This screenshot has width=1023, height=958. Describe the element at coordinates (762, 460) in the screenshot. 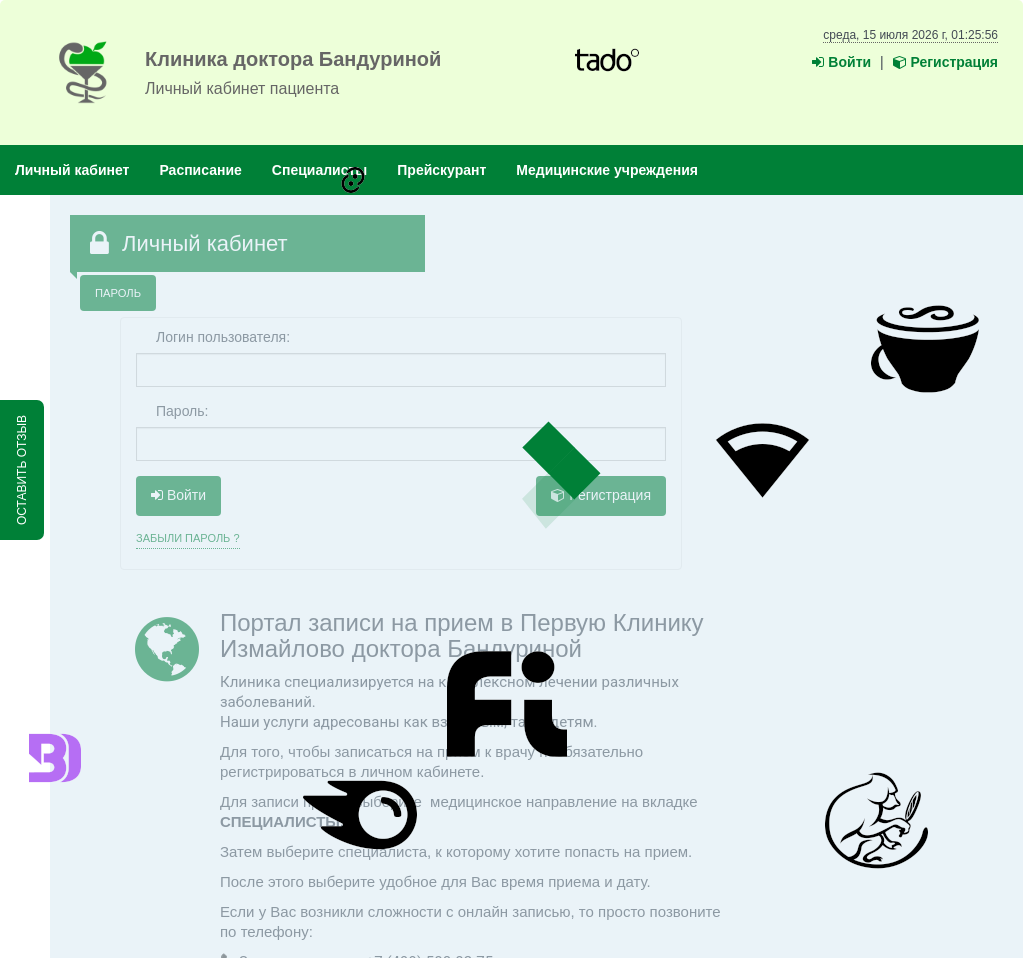

I see `indicates strong wifi signal strength` at that location.